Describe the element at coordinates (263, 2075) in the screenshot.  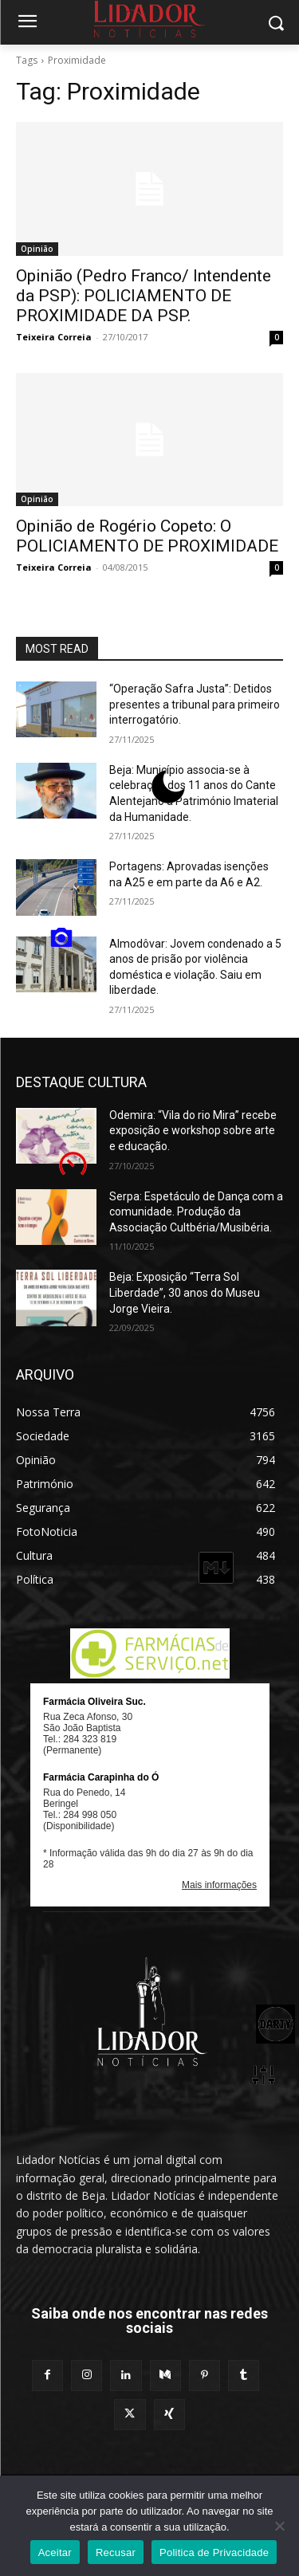
I see `access audio equalizer settings` at that location.